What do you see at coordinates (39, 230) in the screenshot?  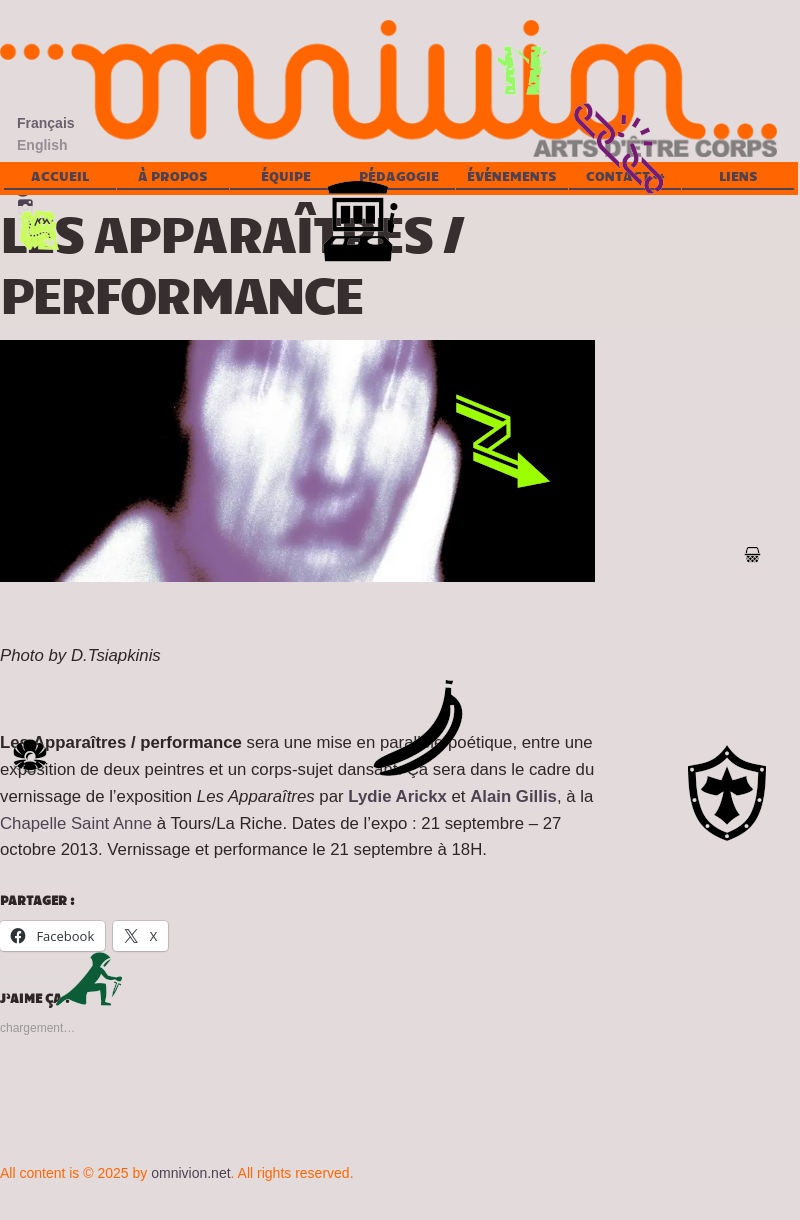 I see `view treasure map or quest location` at bounding box center [39, 230].